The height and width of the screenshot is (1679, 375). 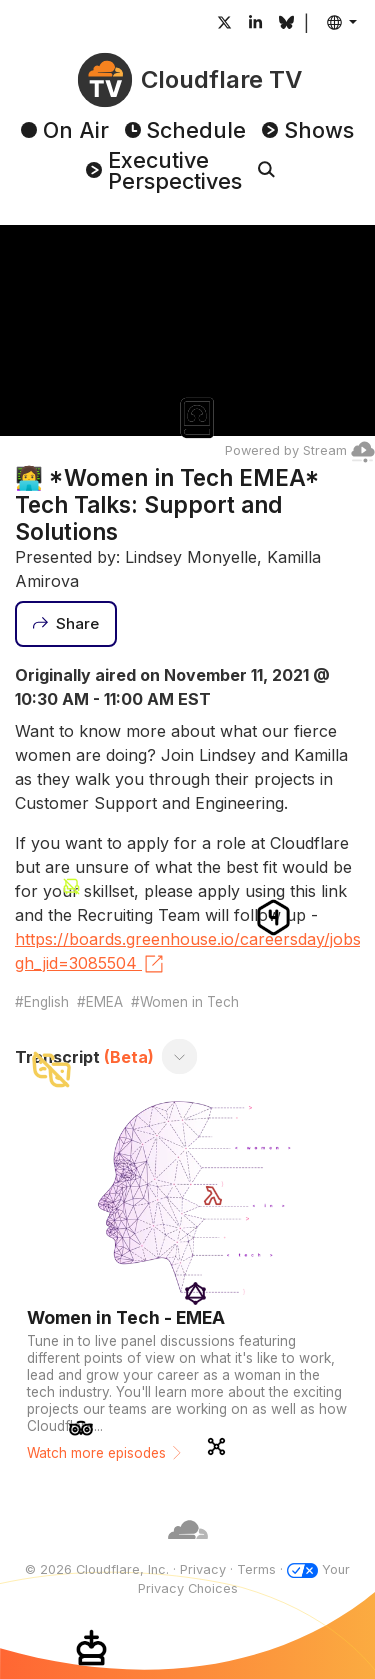 What do you see at coordinates (51, 1069) in the screenshot?
I see `disable theater or entertainment mode` at bounding box center [51, 1069].